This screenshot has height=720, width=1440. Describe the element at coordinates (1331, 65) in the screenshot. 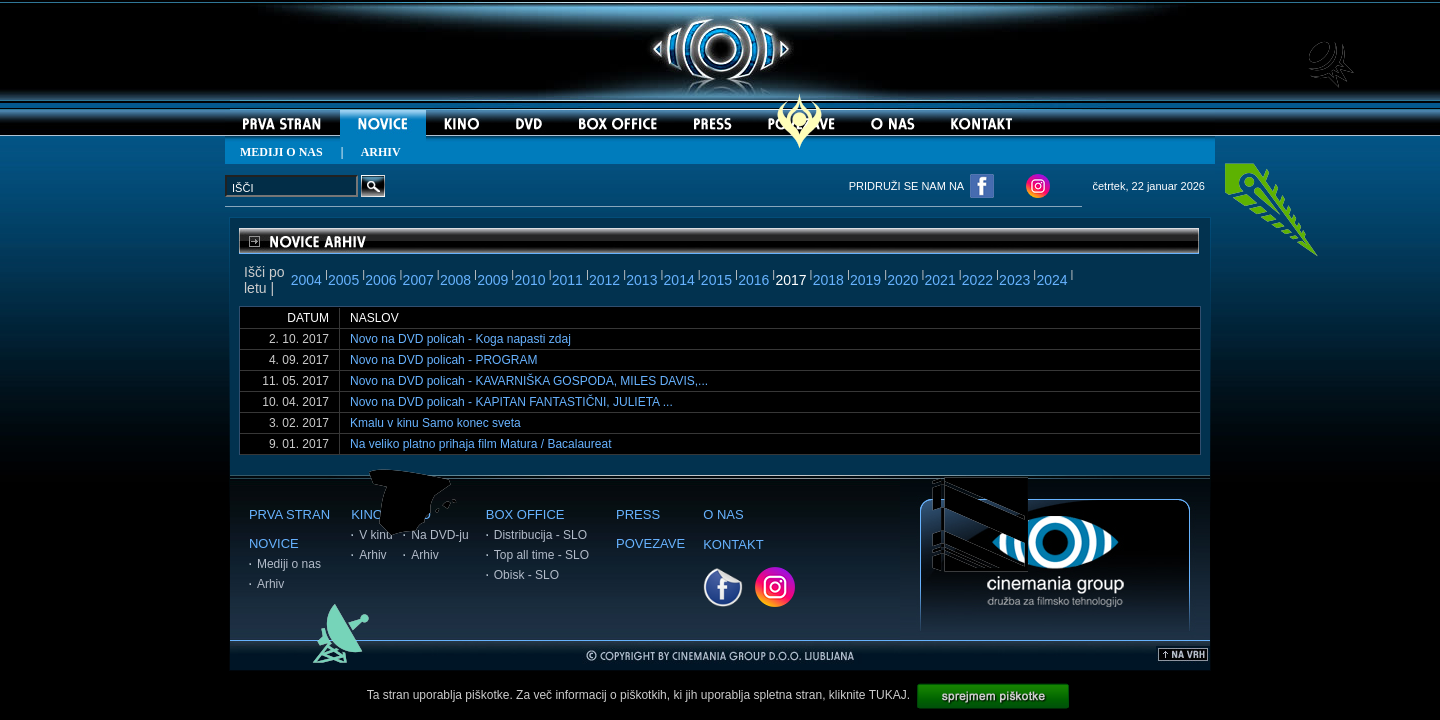

I see `protect or defend eggs in a game` at that location.